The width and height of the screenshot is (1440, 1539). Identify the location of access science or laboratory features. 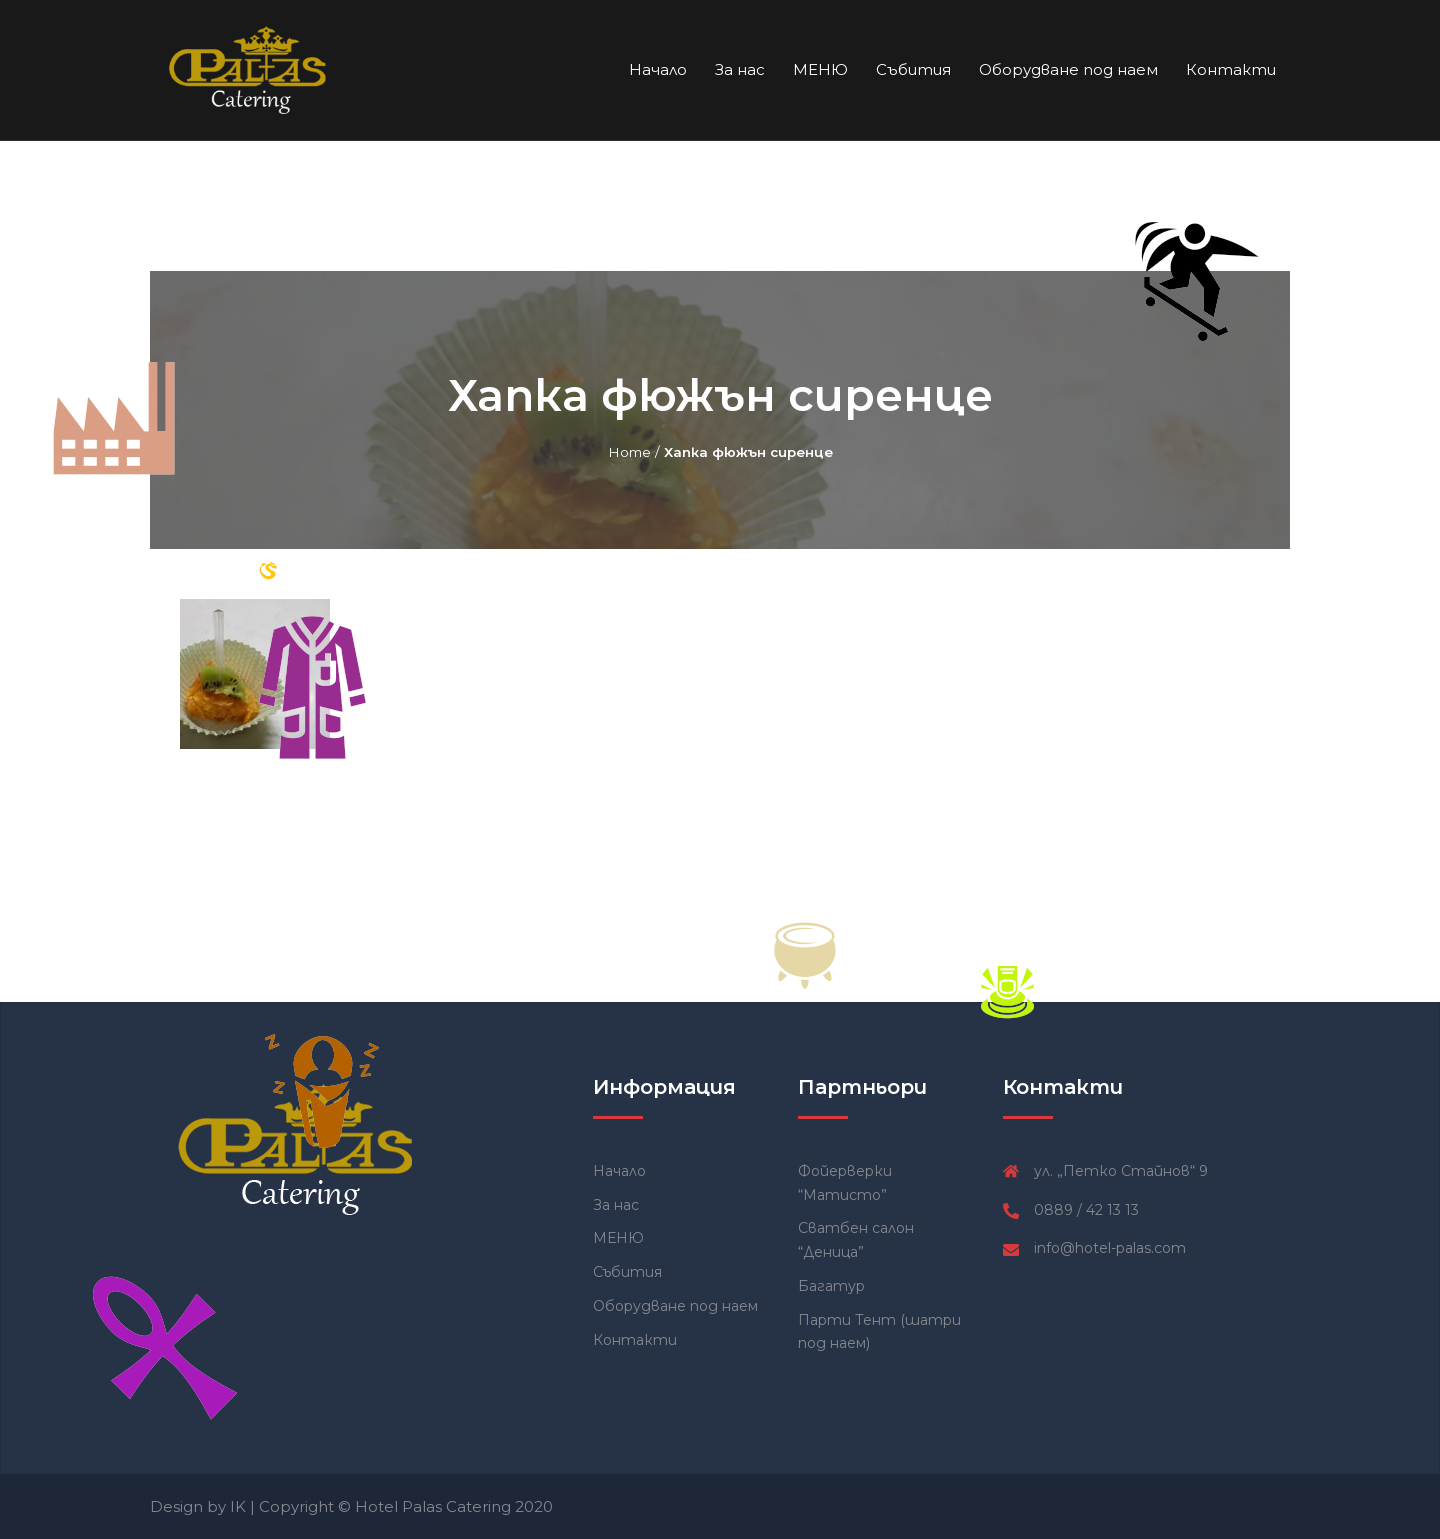
(312, 687).